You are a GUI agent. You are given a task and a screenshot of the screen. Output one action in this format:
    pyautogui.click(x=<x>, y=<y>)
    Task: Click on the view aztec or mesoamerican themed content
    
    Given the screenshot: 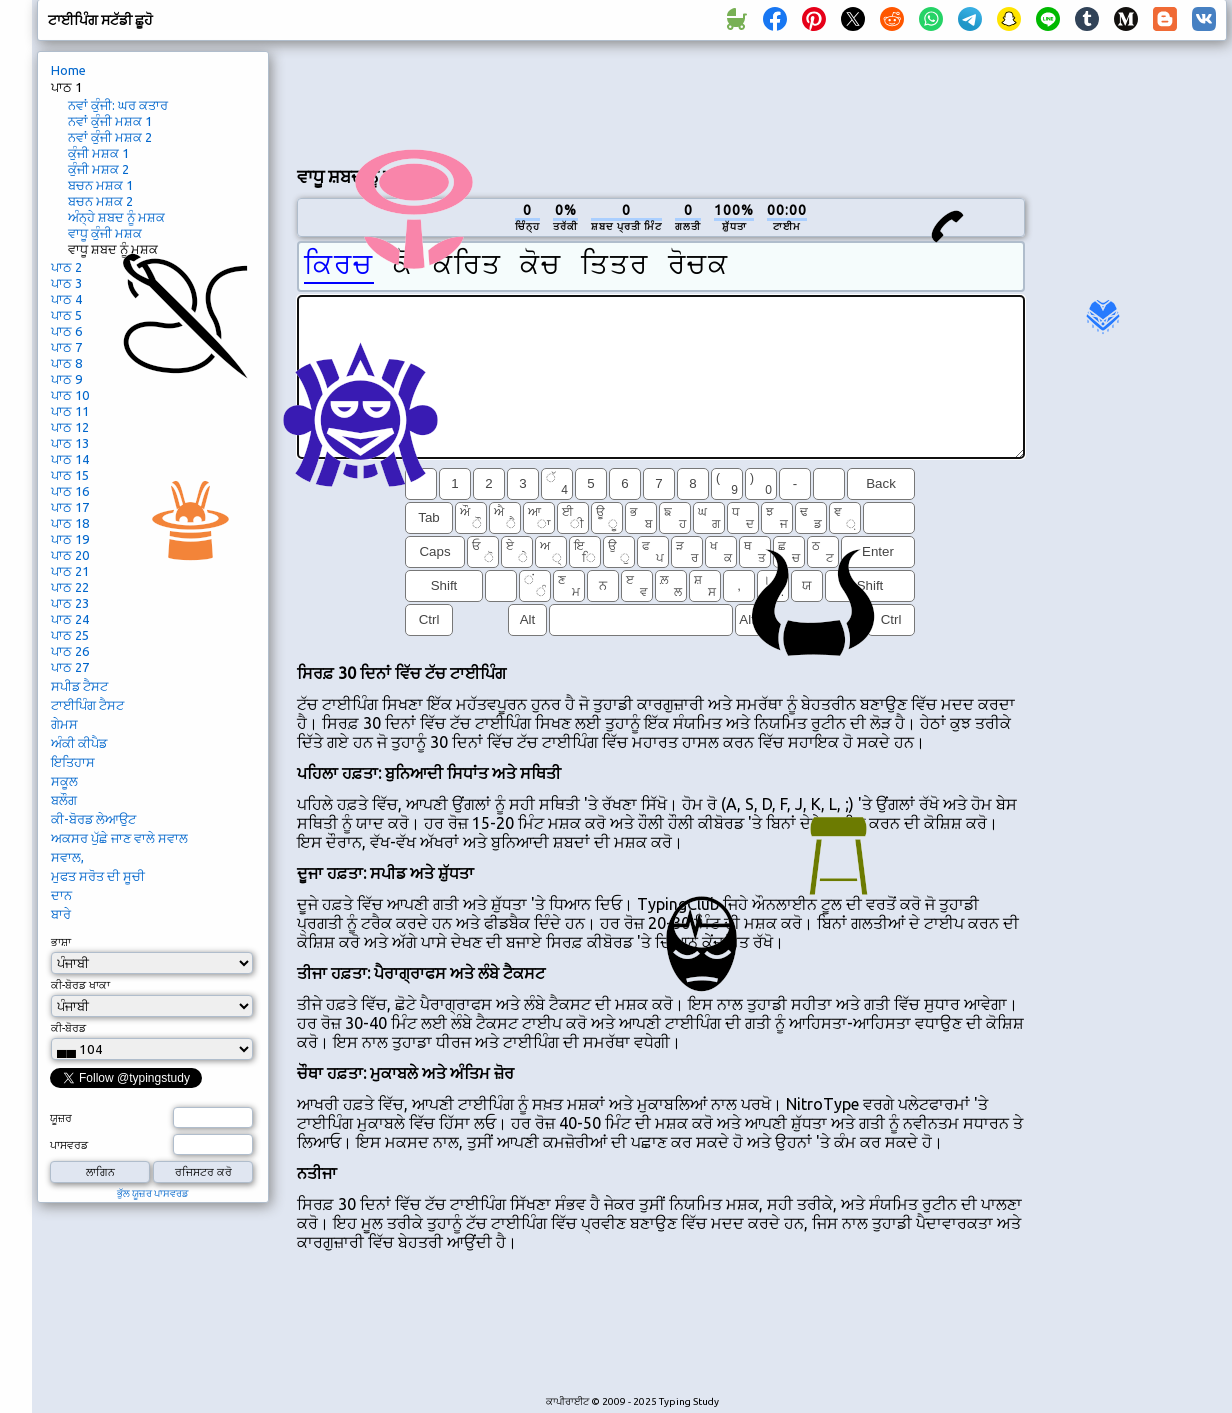 What is the action you would take?
    pyautogui.click(x=360, y=414)
    